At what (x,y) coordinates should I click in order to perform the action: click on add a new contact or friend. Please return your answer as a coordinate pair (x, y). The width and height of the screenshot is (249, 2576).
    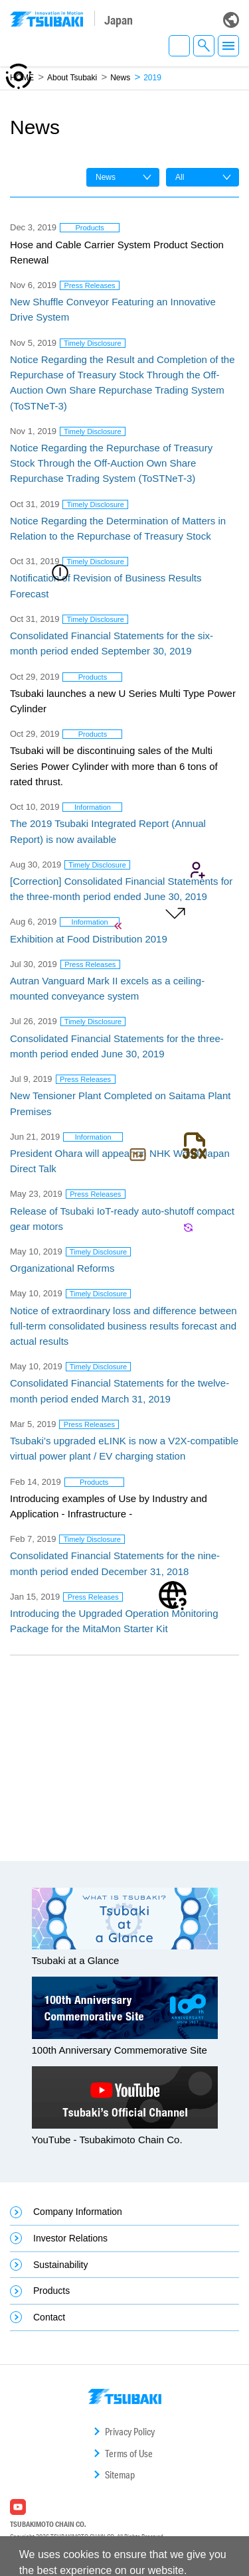
    Looking at the image, I should click on (196, 870).